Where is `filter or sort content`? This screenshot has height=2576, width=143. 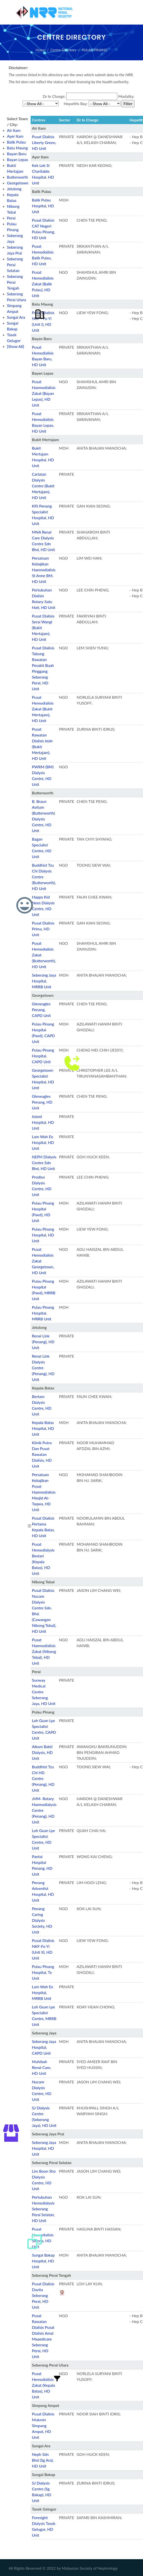
filter or sort content is located at coordinates (57, 2379).